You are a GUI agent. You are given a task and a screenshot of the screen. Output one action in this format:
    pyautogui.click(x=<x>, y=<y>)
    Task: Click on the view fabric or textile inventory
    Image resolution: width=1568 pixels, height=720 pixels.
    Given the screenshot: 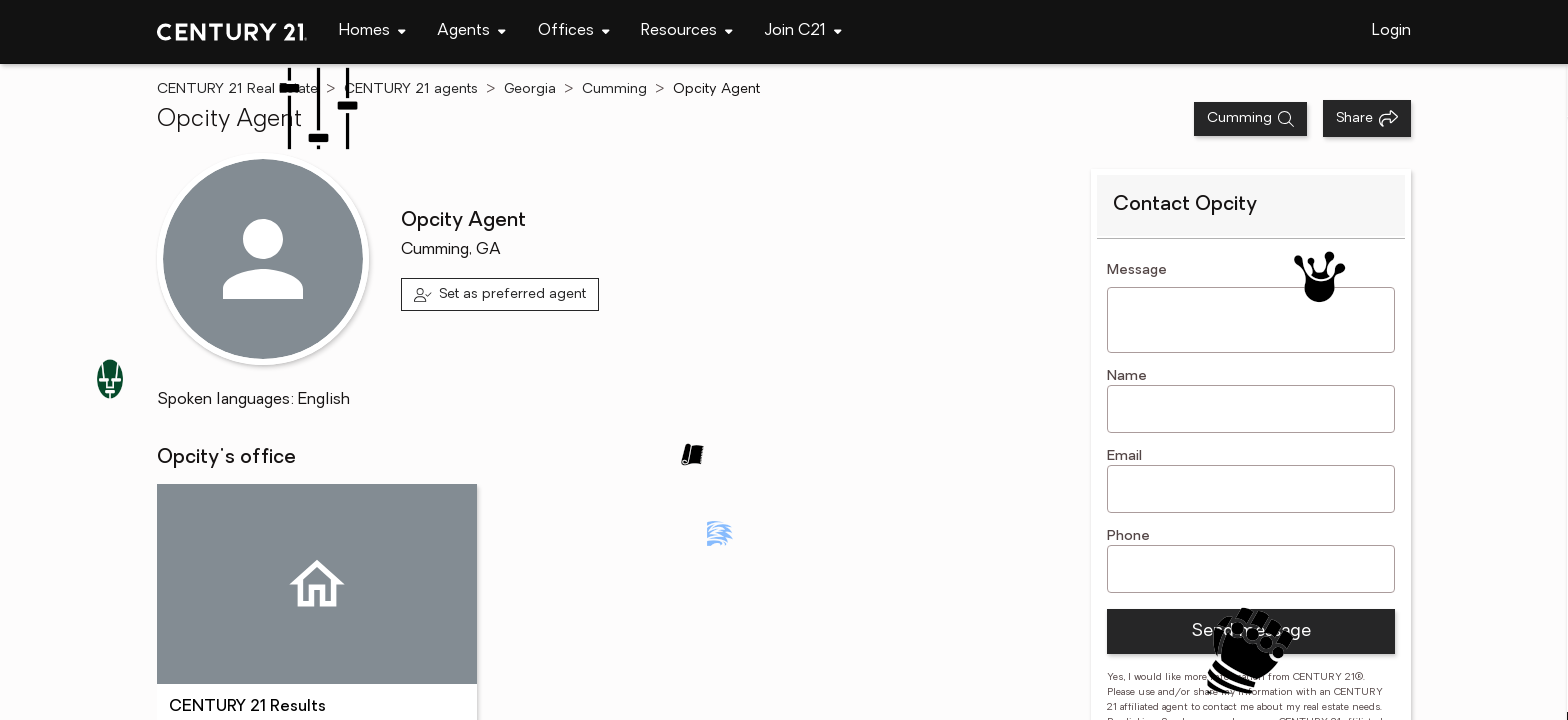 What is the action you would take?
    pyautogui.click(x=692, y=454)
    